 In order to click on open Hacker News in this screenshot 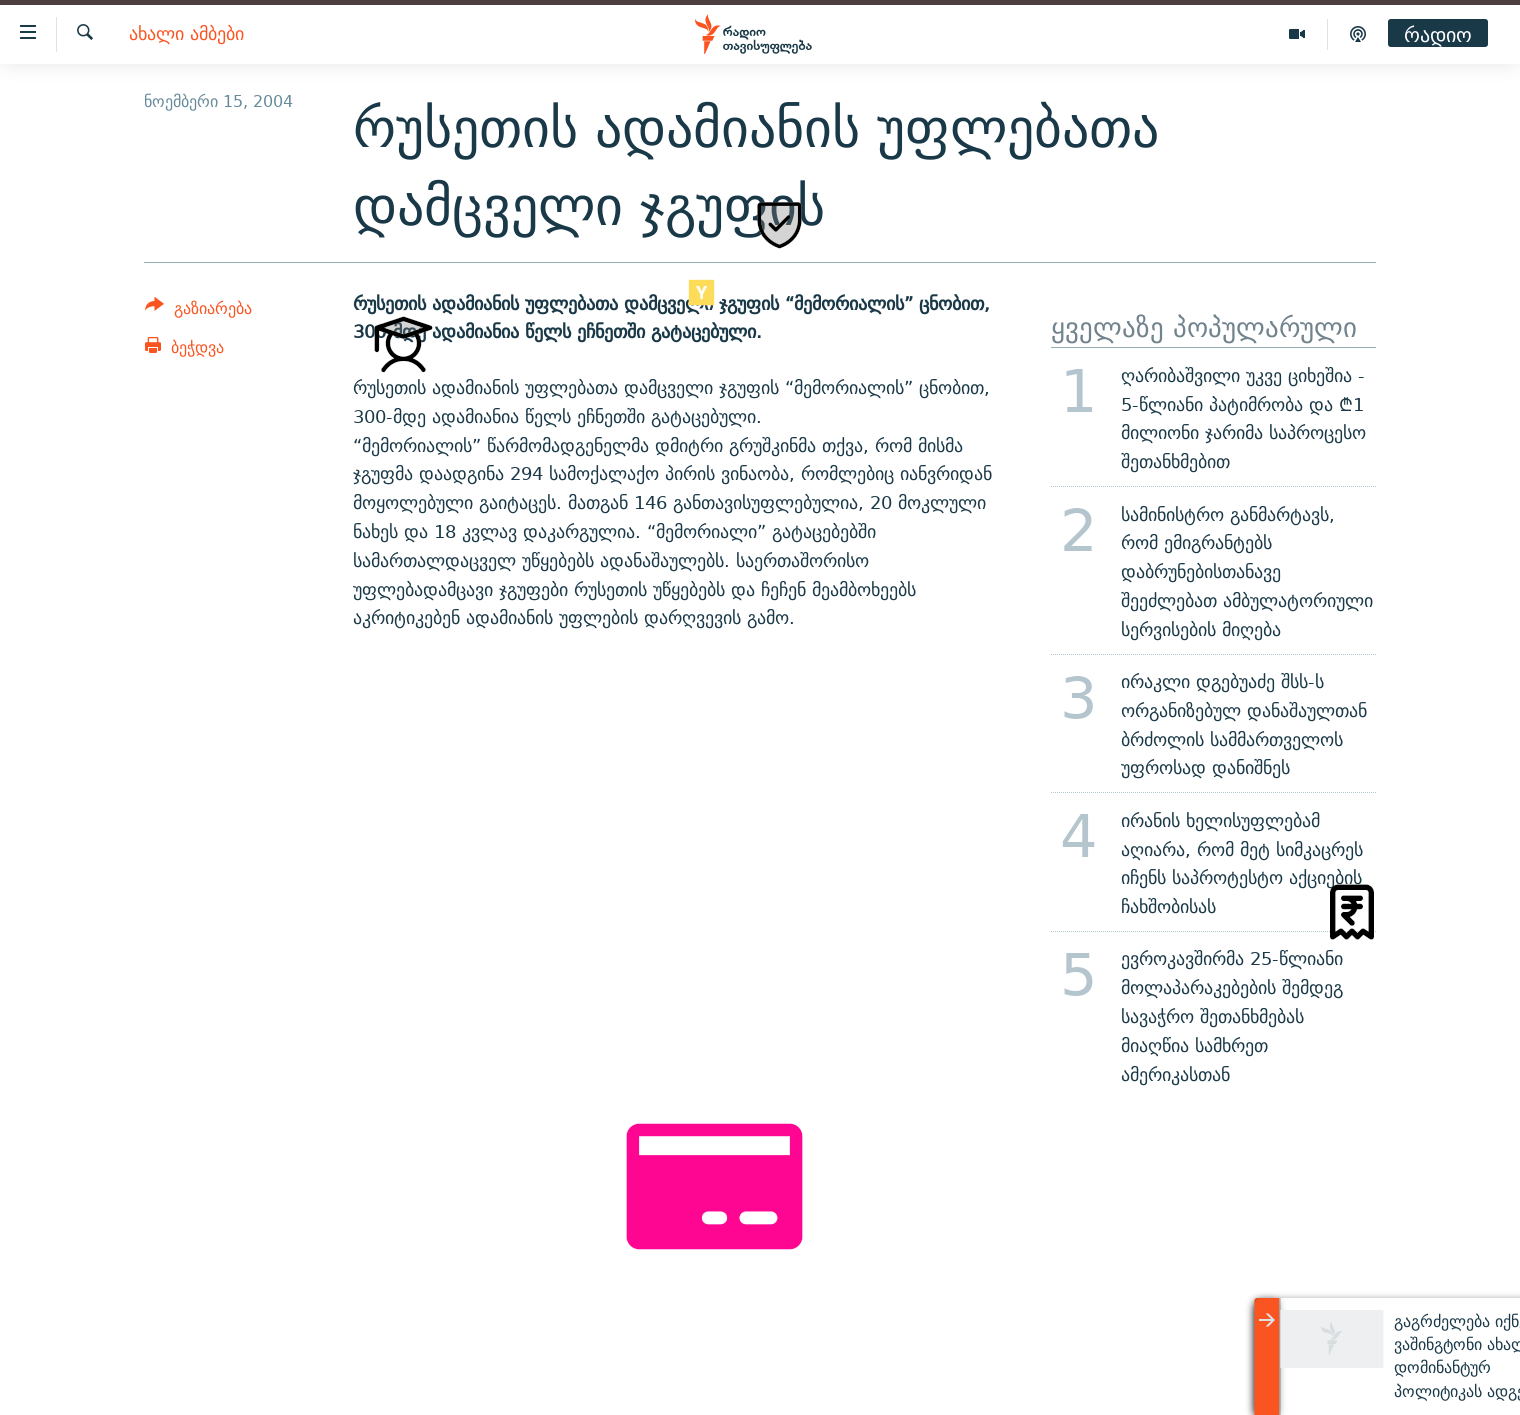, I will do `click(701, 292)`.